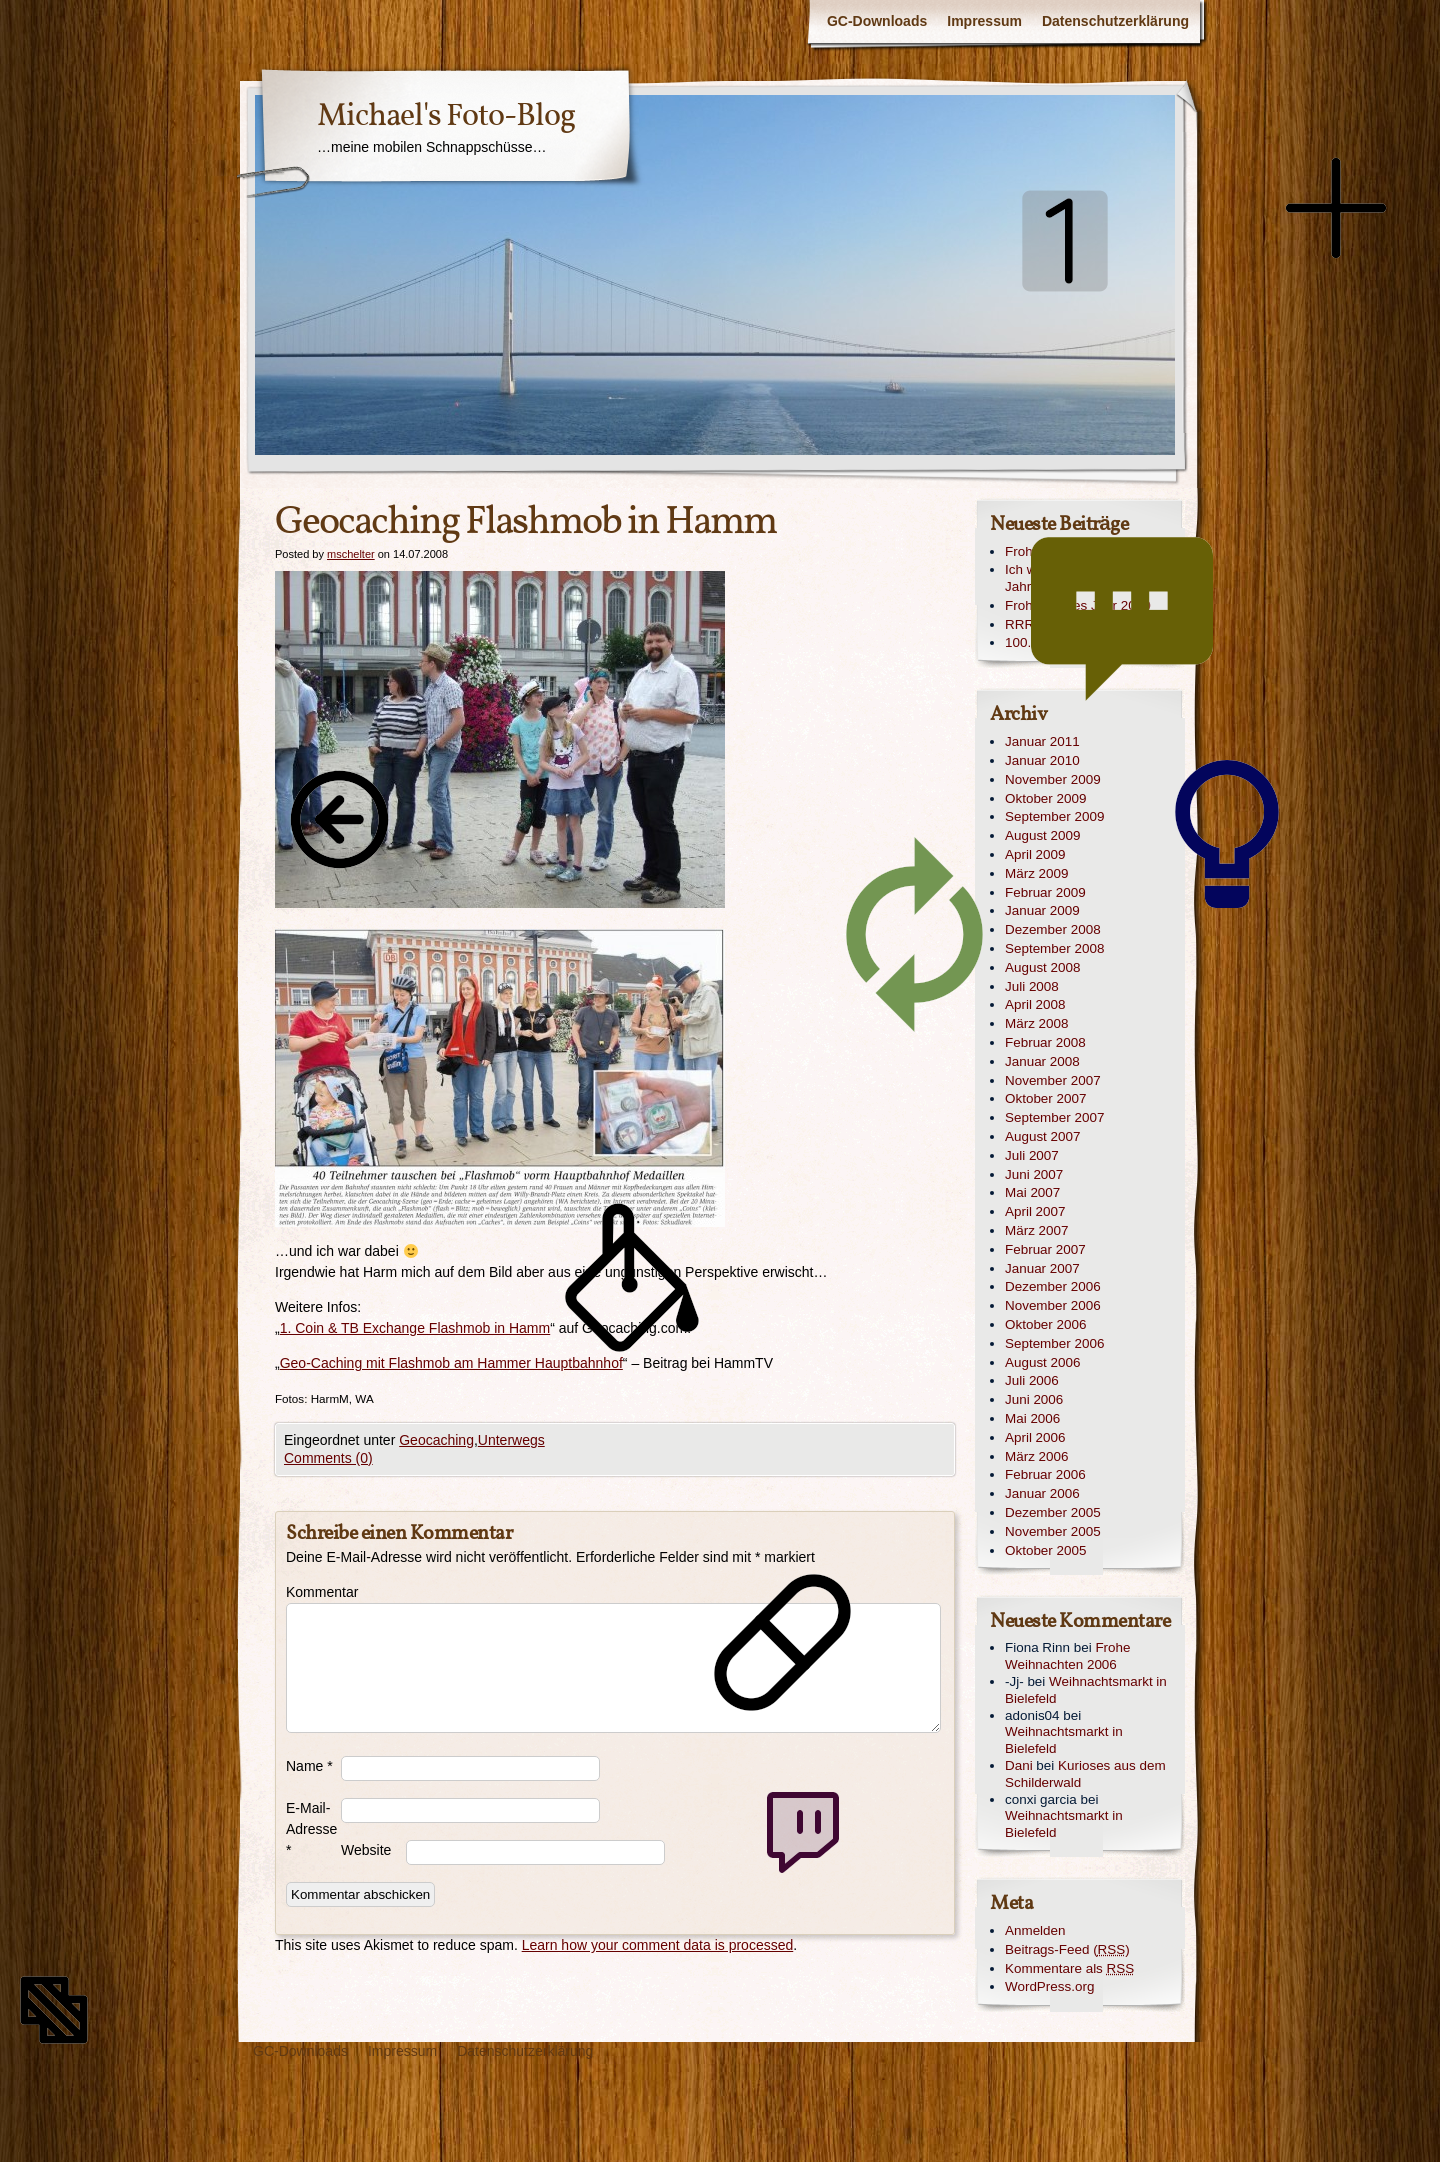  I want to click on access tips or helpful suggestions, so click(1227, 834).